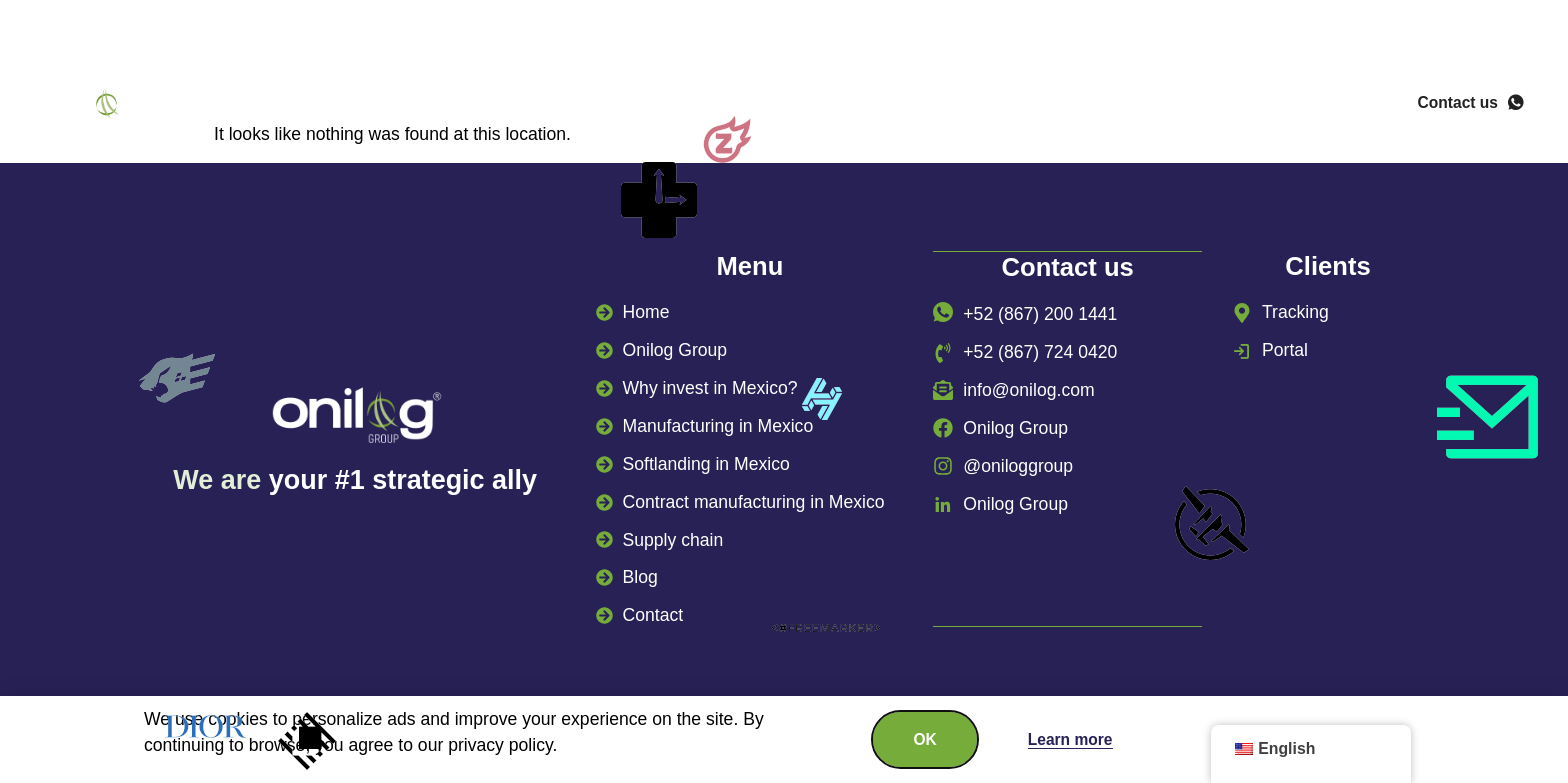 This screenshot has height=783, width=1568. Describe the element at coordinates (727, 139) in the screenshot. I see `link to zcool profile or portfolio` at that location.